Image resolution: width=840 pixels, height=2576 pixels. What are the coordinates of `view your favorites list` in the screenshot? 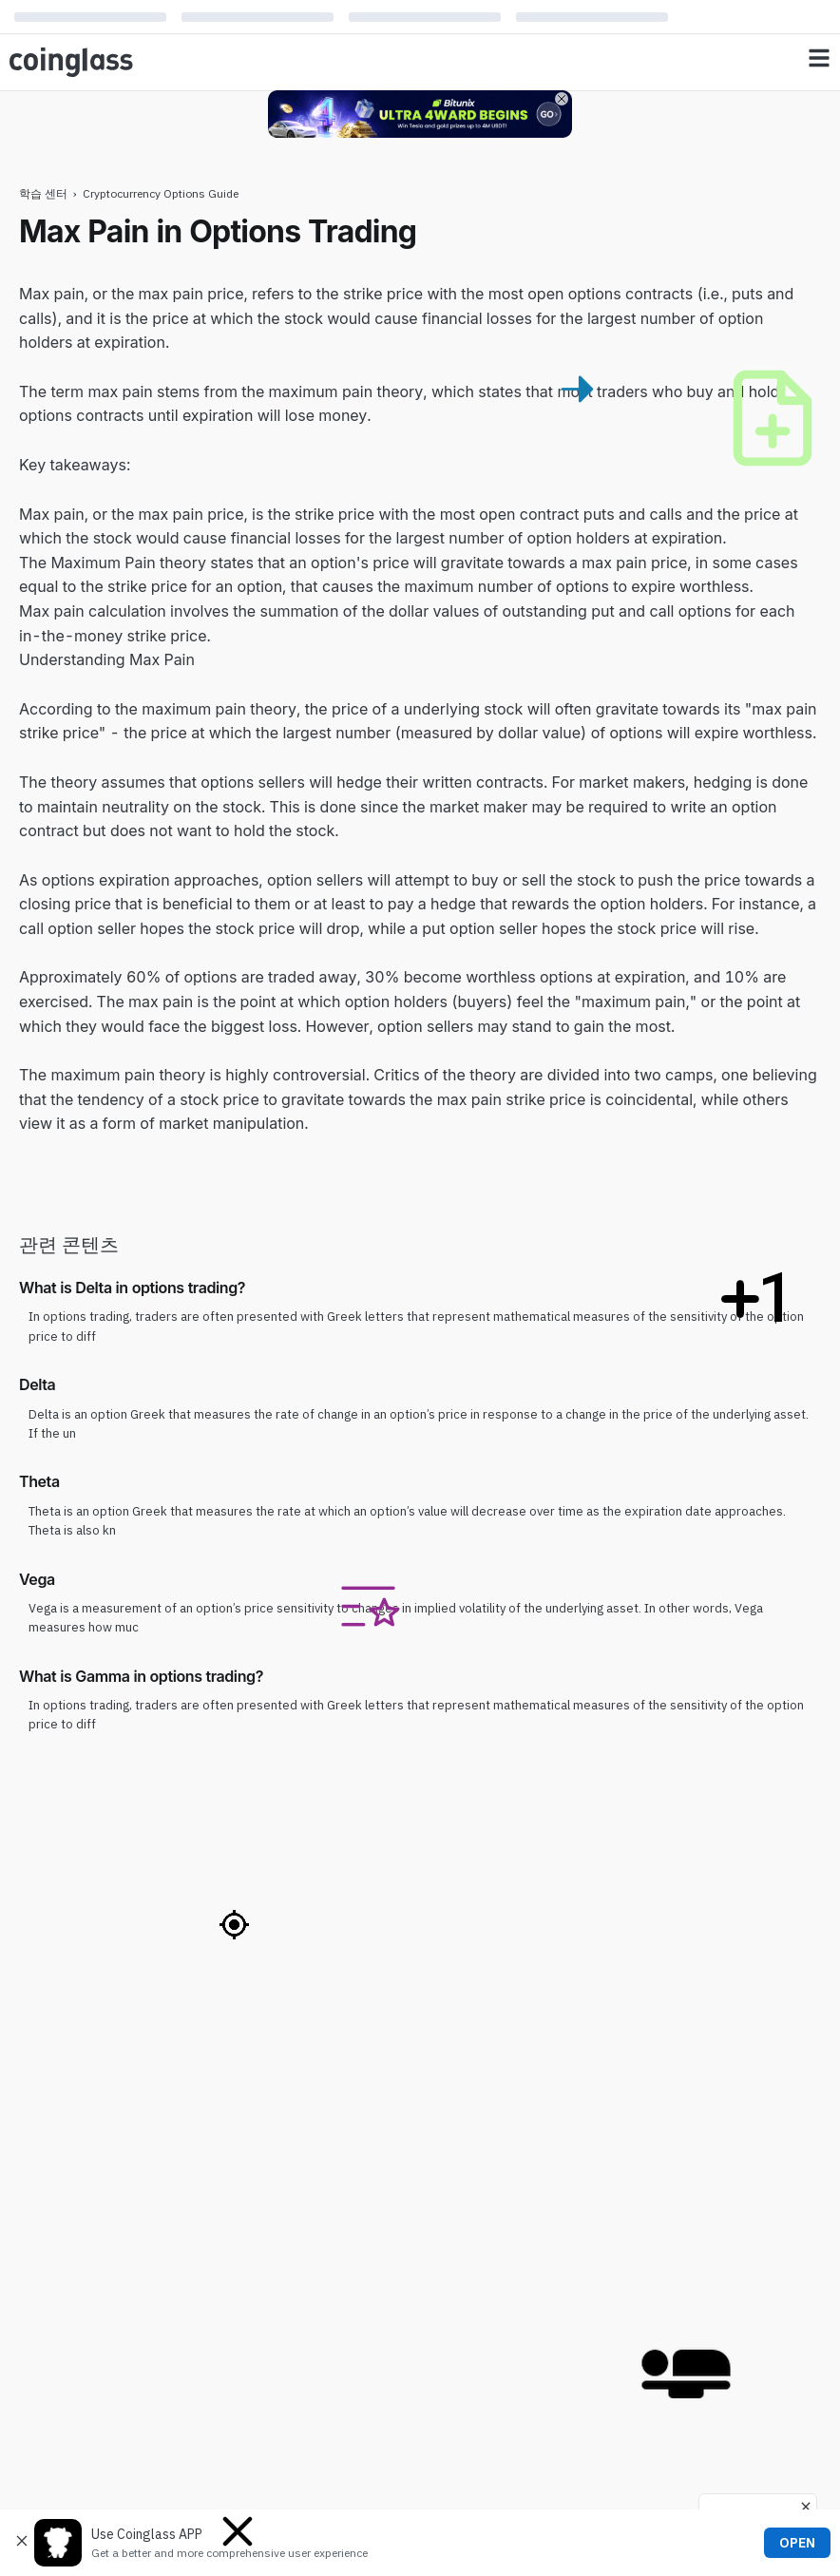 It's located at (368, 1606).